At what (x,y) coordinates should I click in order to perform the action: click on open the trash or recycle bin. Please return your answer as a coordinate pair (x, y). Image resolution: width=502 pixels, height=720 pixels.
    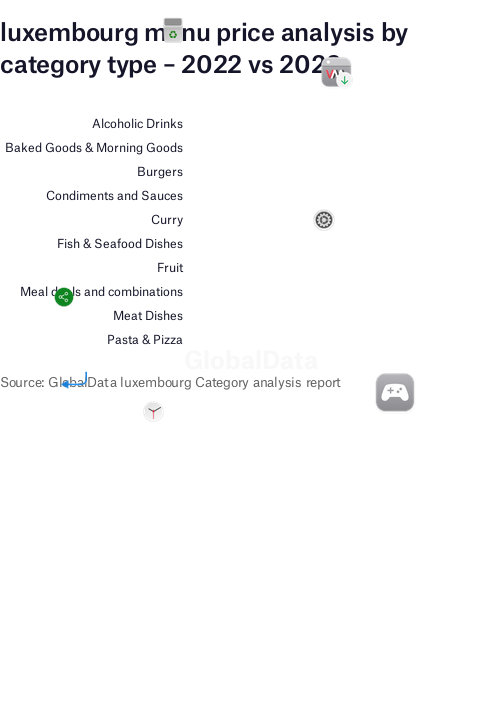
    Looking at the image, I should click on (173, 30).